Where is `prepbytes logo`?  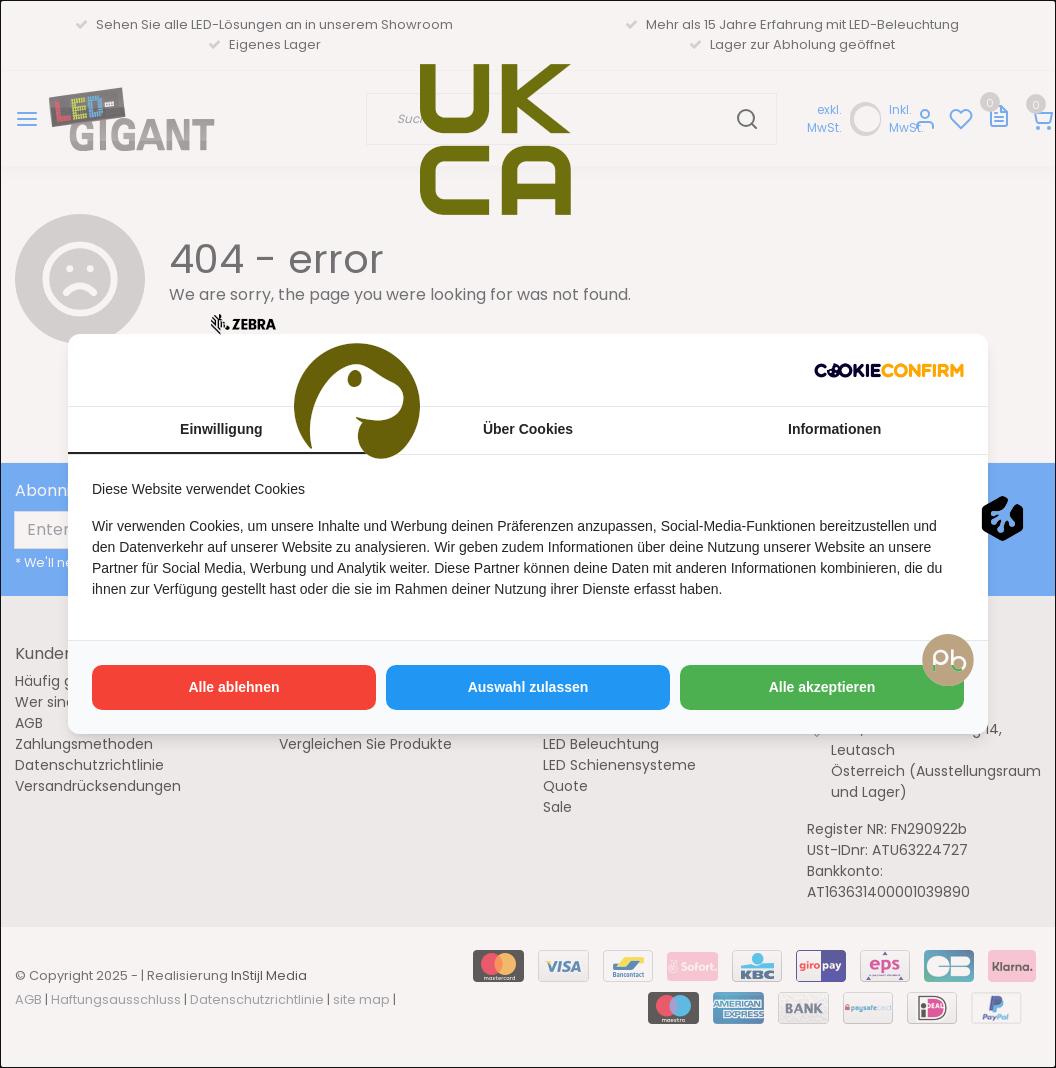
prepbytes logo is located at coordinates (948, 660).